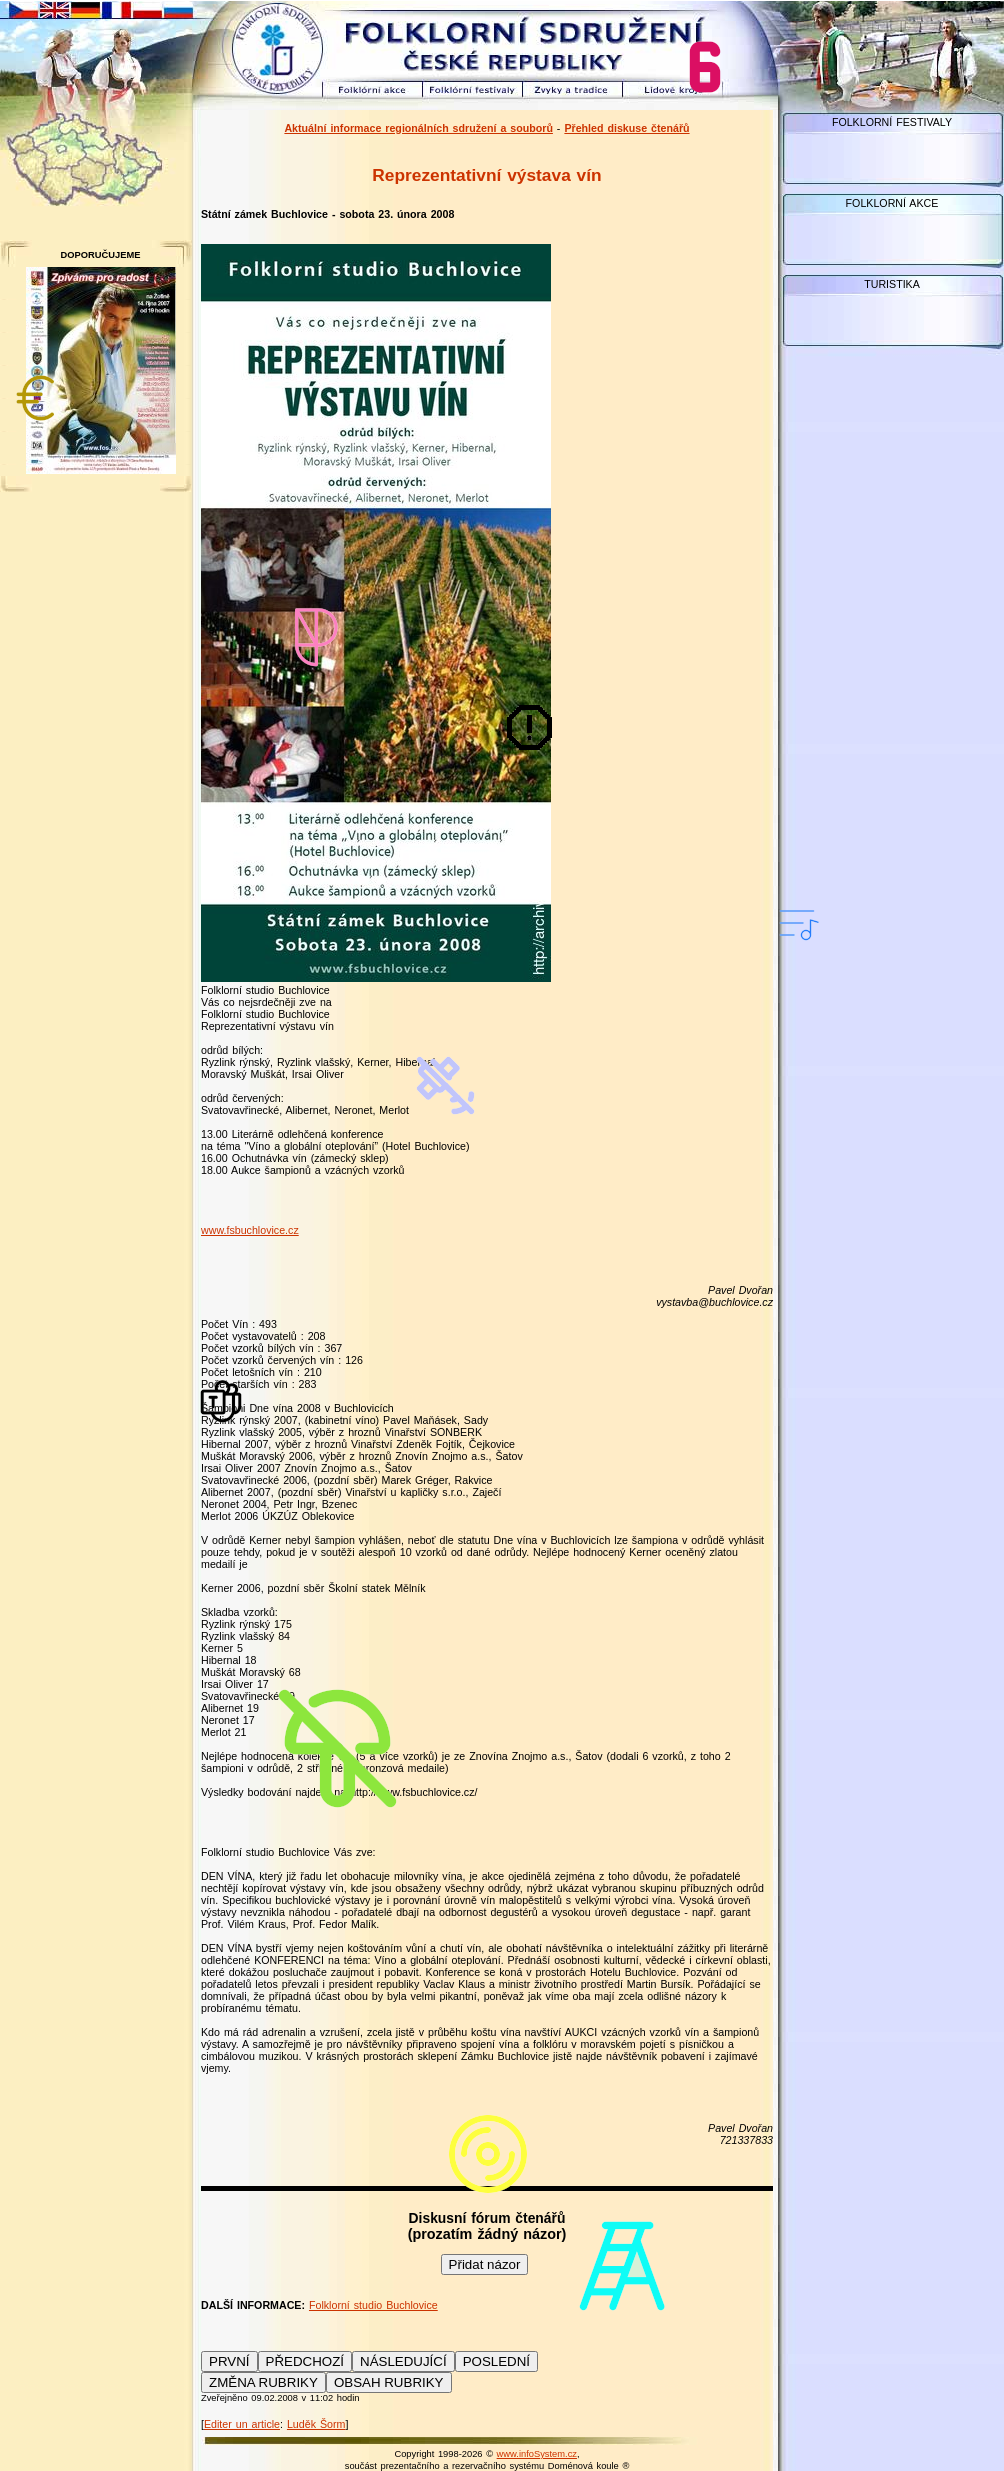  Describe the element at coordinates (445, 1085) in the screenshot. I see `satellite connection unavailable` at that location.